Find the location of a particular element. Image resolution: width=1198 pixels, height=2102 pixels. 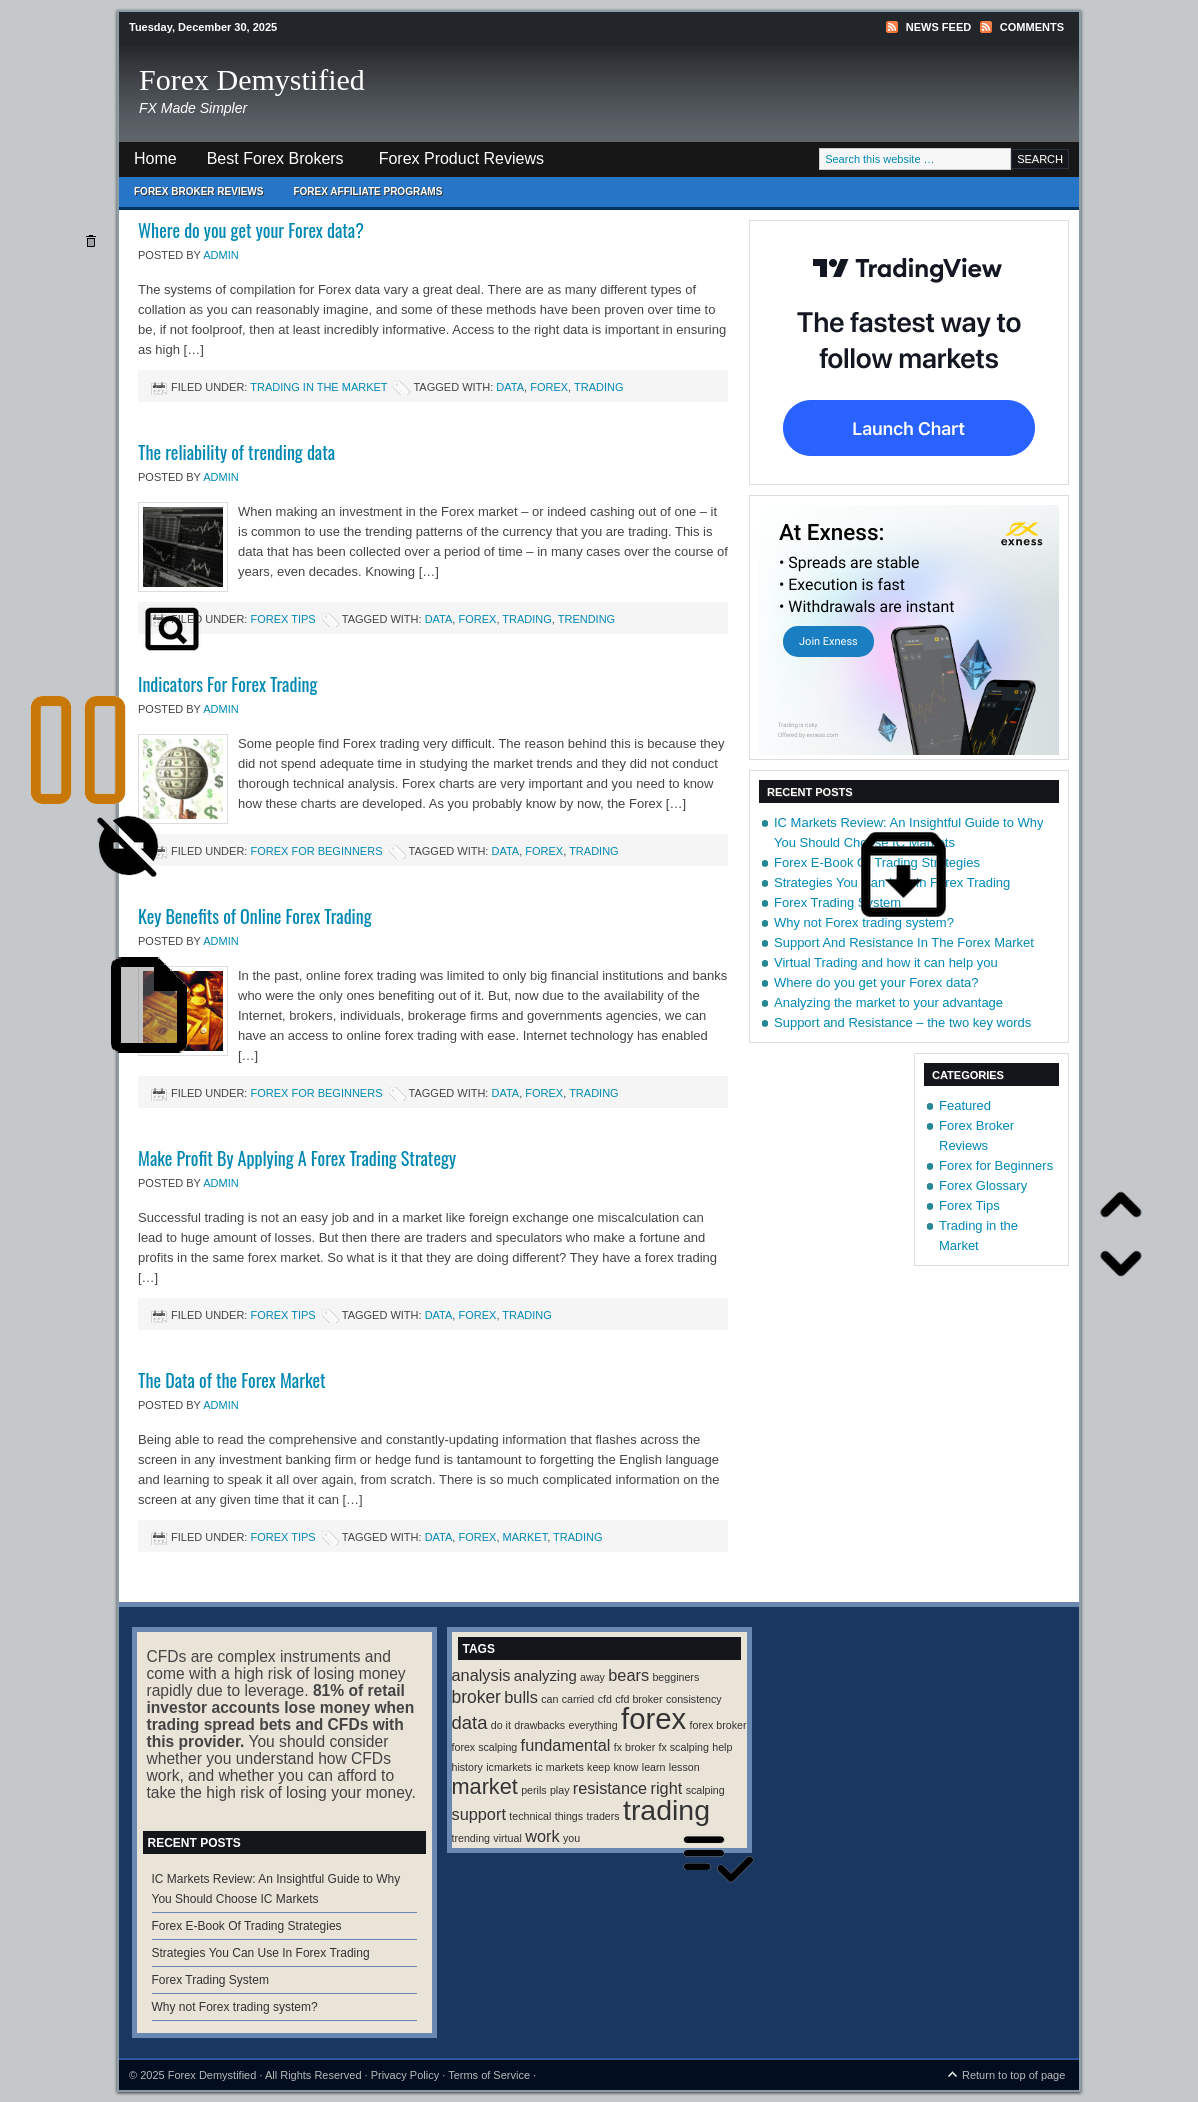

insert or attach a file is located at coordinates (149, 1005).